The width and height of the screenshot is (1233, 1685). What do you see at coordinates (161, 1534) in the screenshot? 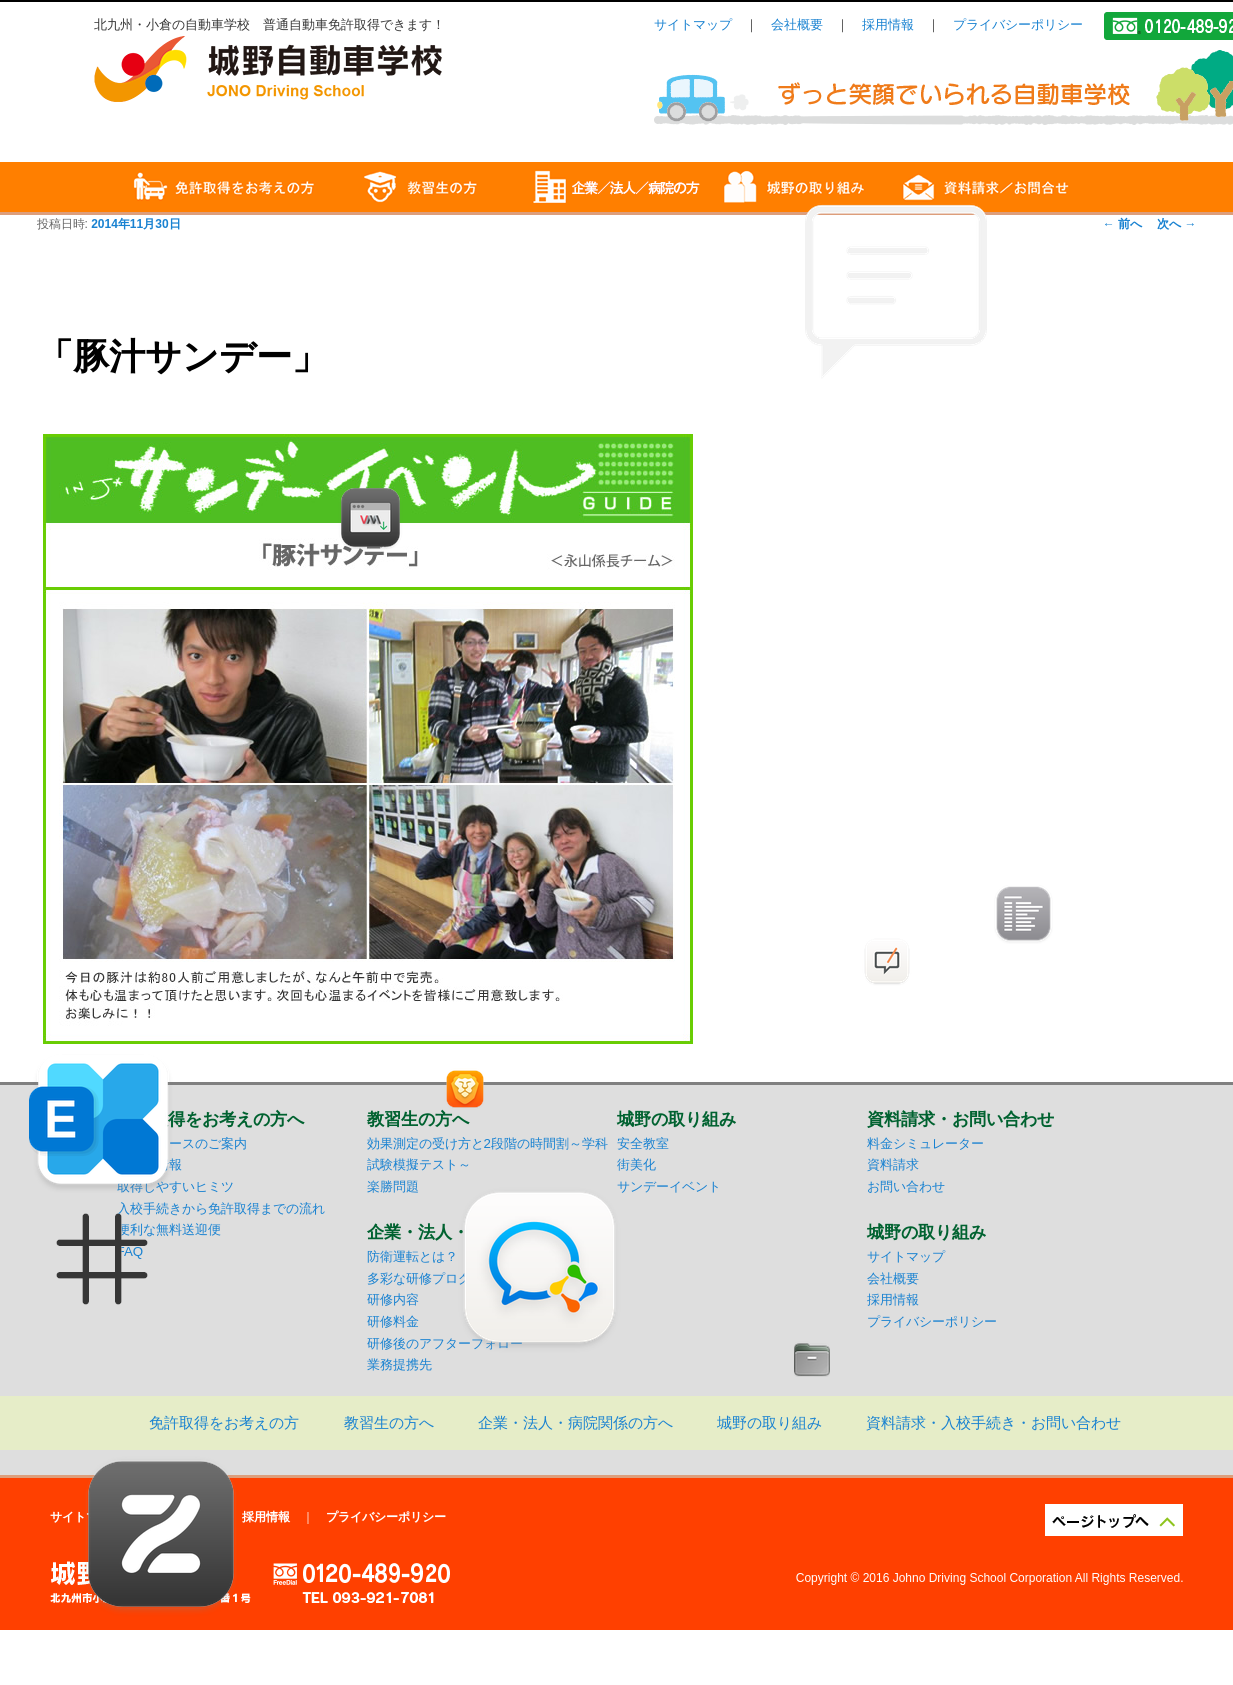
I see `open zen browser` at bounding box center [161, 1534].